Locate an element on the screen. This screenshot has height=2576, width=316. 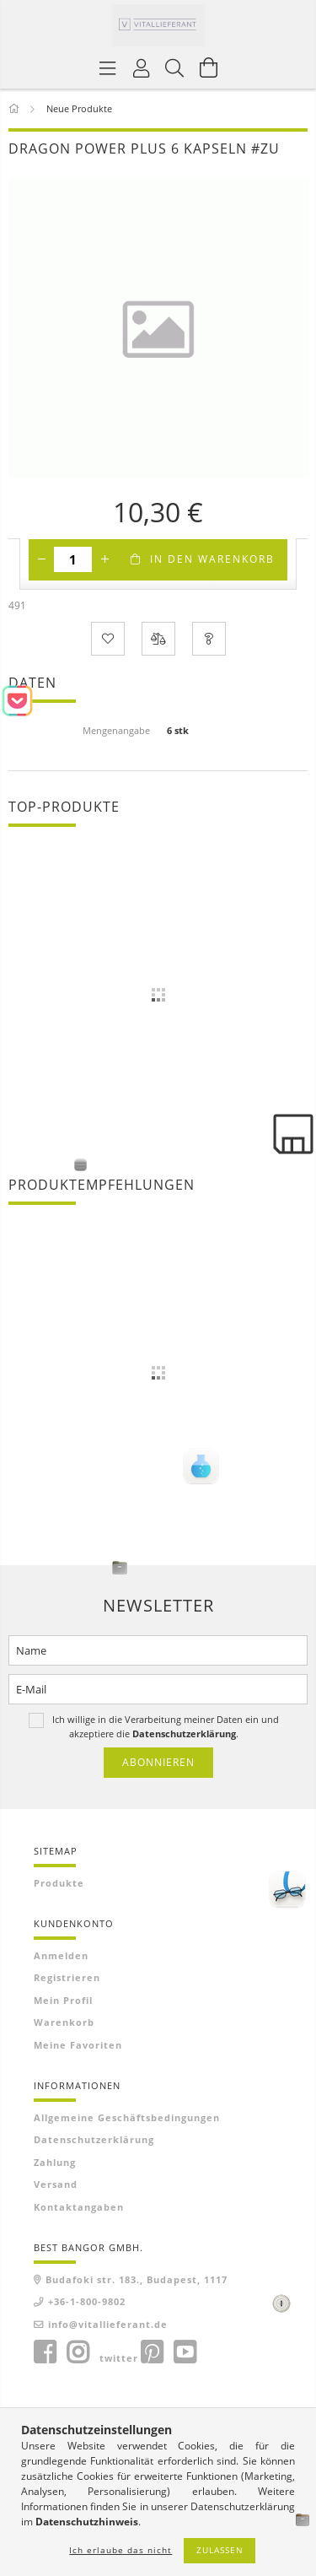
open the pocket app to view saved articles is located at coordinates (17, 700).